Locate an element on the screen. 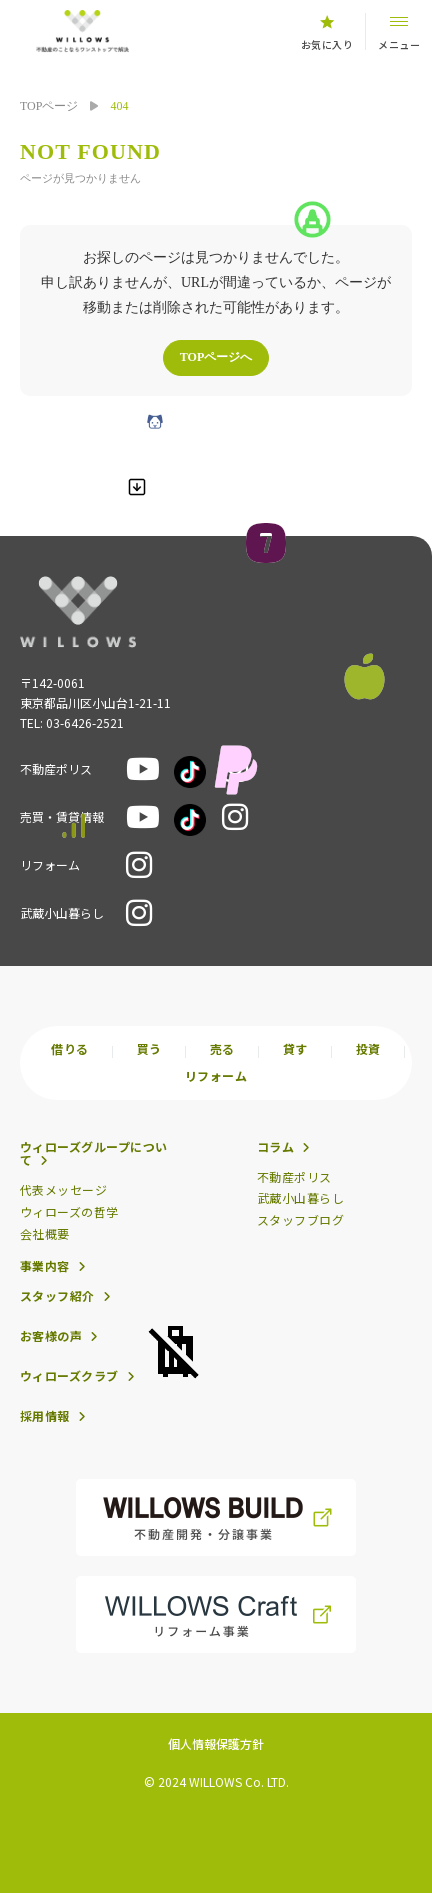 The image size is (432, 1893). indicates item number 7 in a list or sequence is located at coordinates (266, 543).